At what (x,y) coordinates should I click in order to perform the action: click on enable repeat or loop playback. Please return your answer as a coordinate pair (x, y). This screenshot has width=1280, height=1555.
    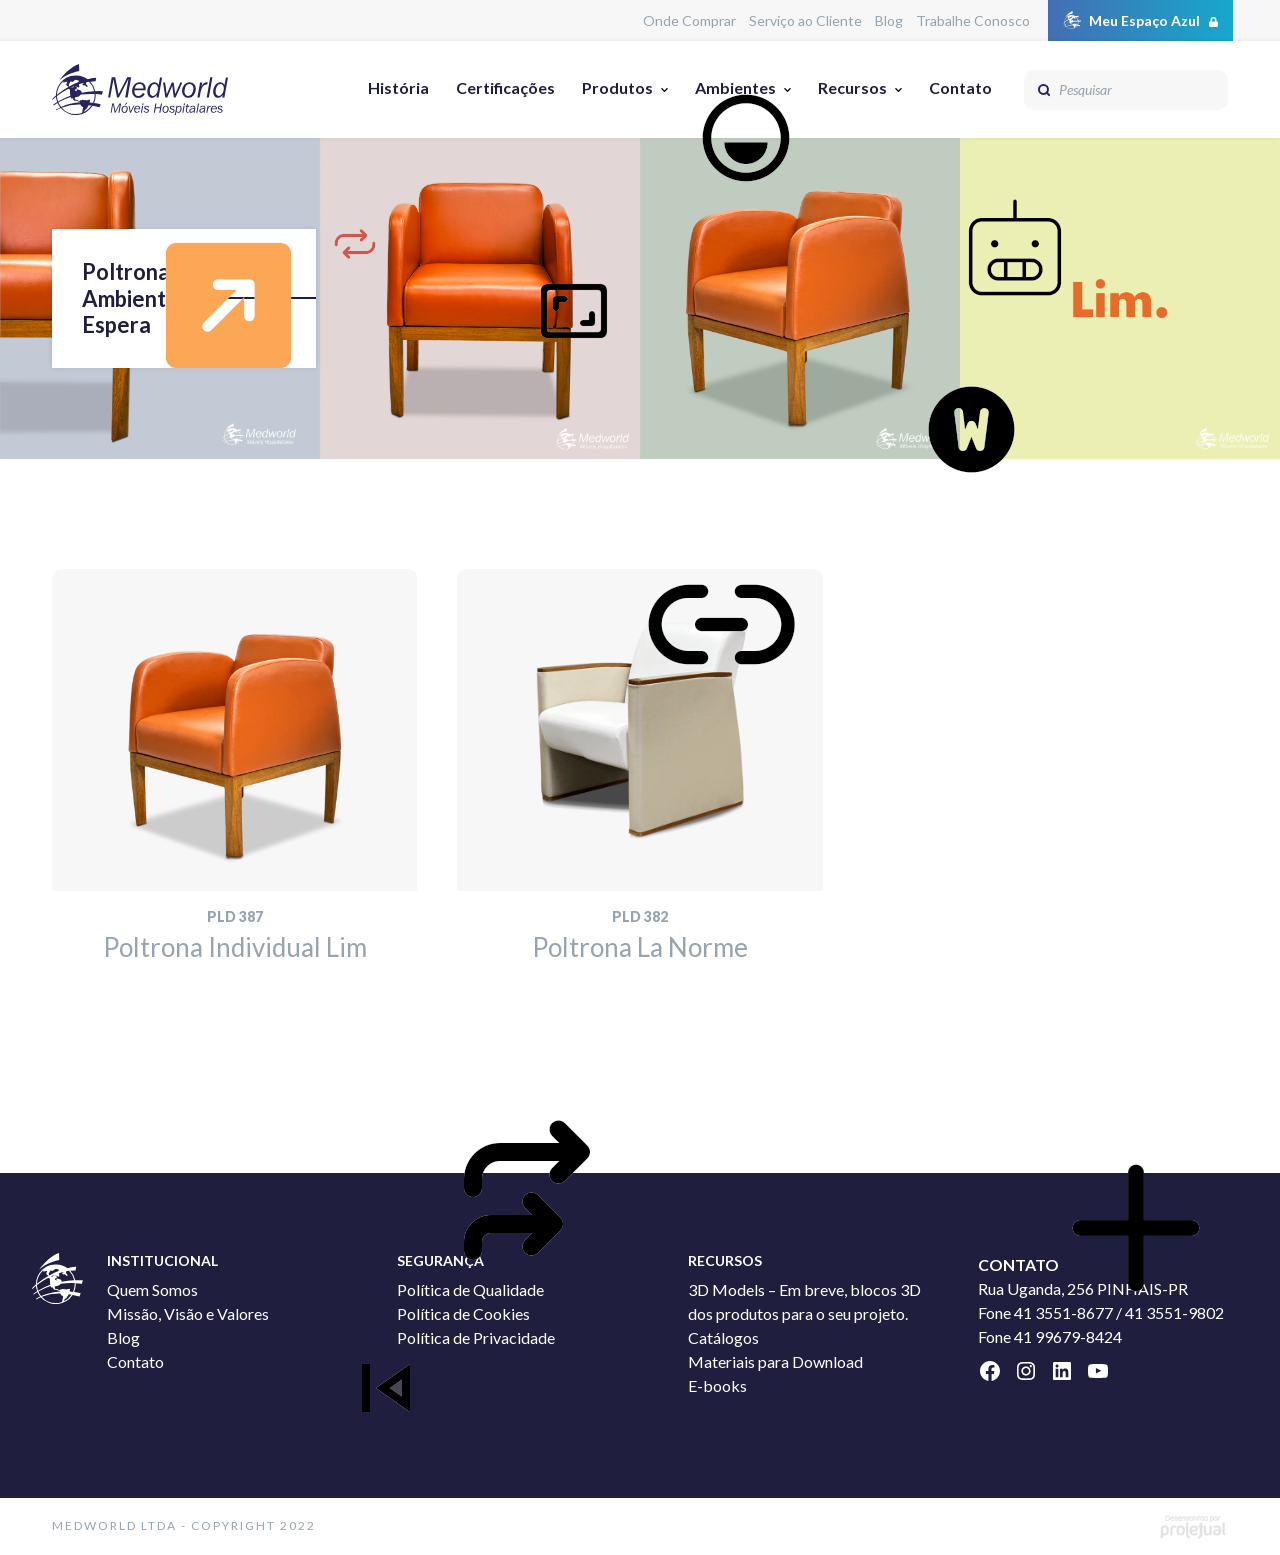
    Looking at the image, I should click on (355, 244).